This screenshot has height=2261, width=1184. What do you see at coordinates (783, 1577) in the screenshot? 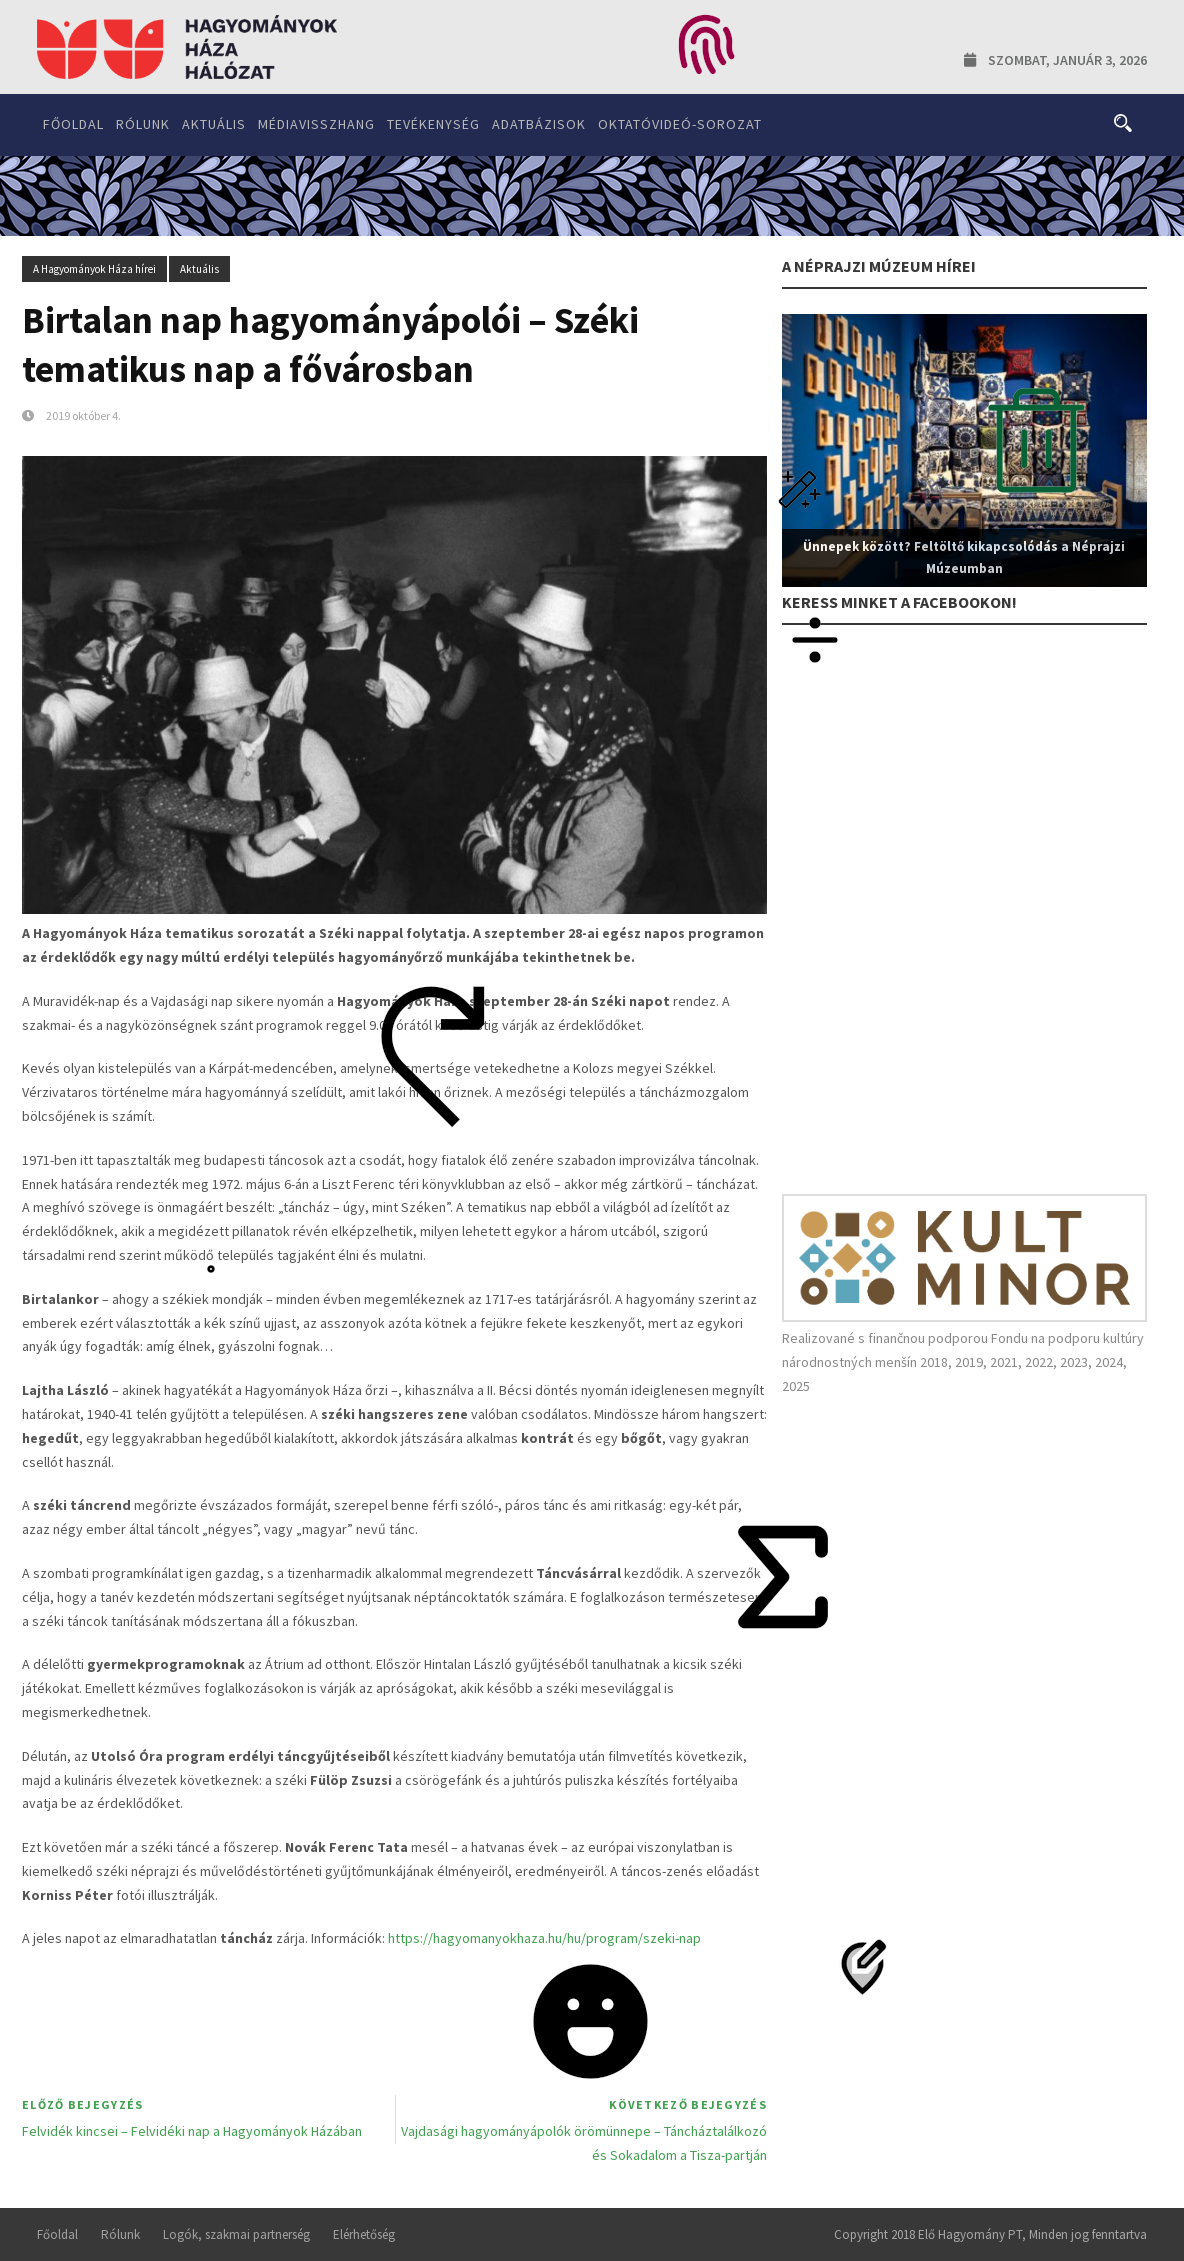
I see `calculate the sum of selected values` at bounding box center [783, 1577].